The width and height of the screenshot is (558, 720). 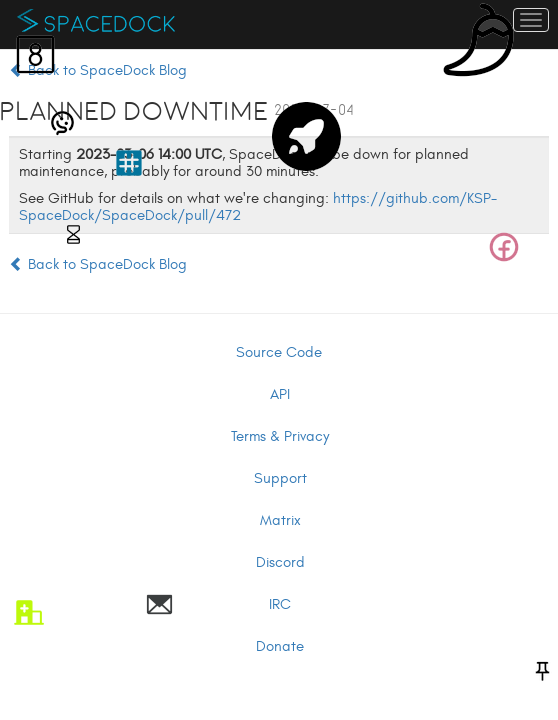 What do you see at coordinates (35, 54) in the screenshot?
I see `indicates item number eight in a list or sequence` at bounding box center [35, 54].